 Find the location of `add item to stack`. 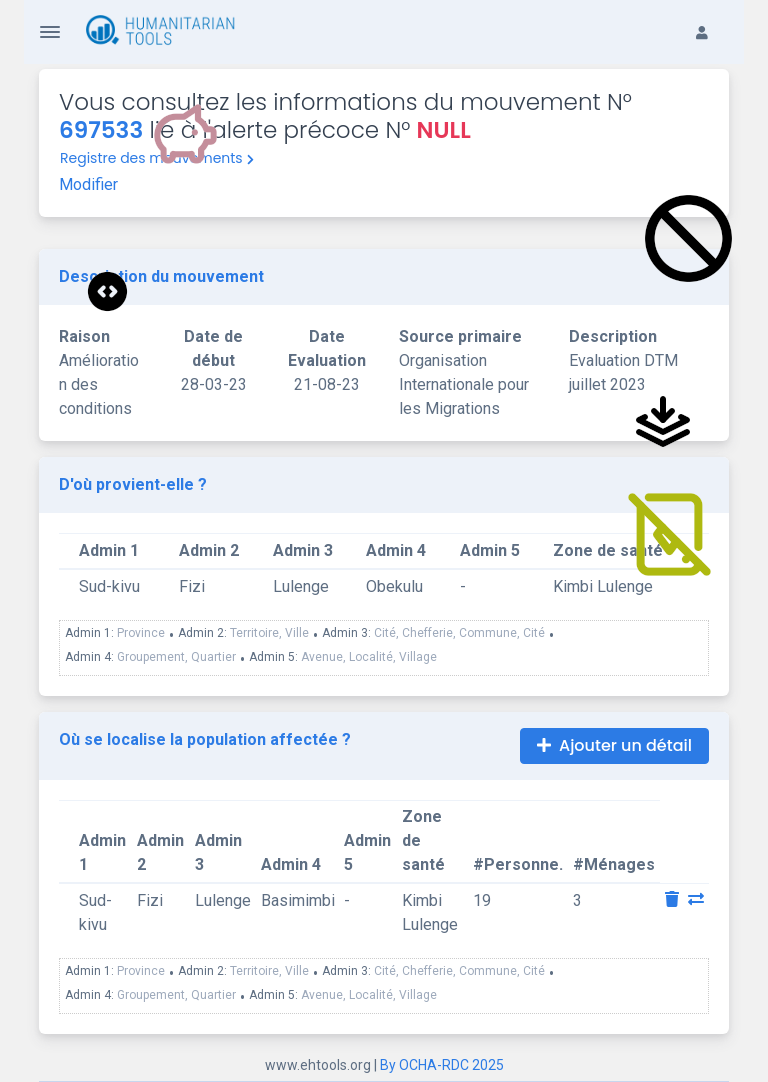

add item to stack is located at coordinates (663, 423).